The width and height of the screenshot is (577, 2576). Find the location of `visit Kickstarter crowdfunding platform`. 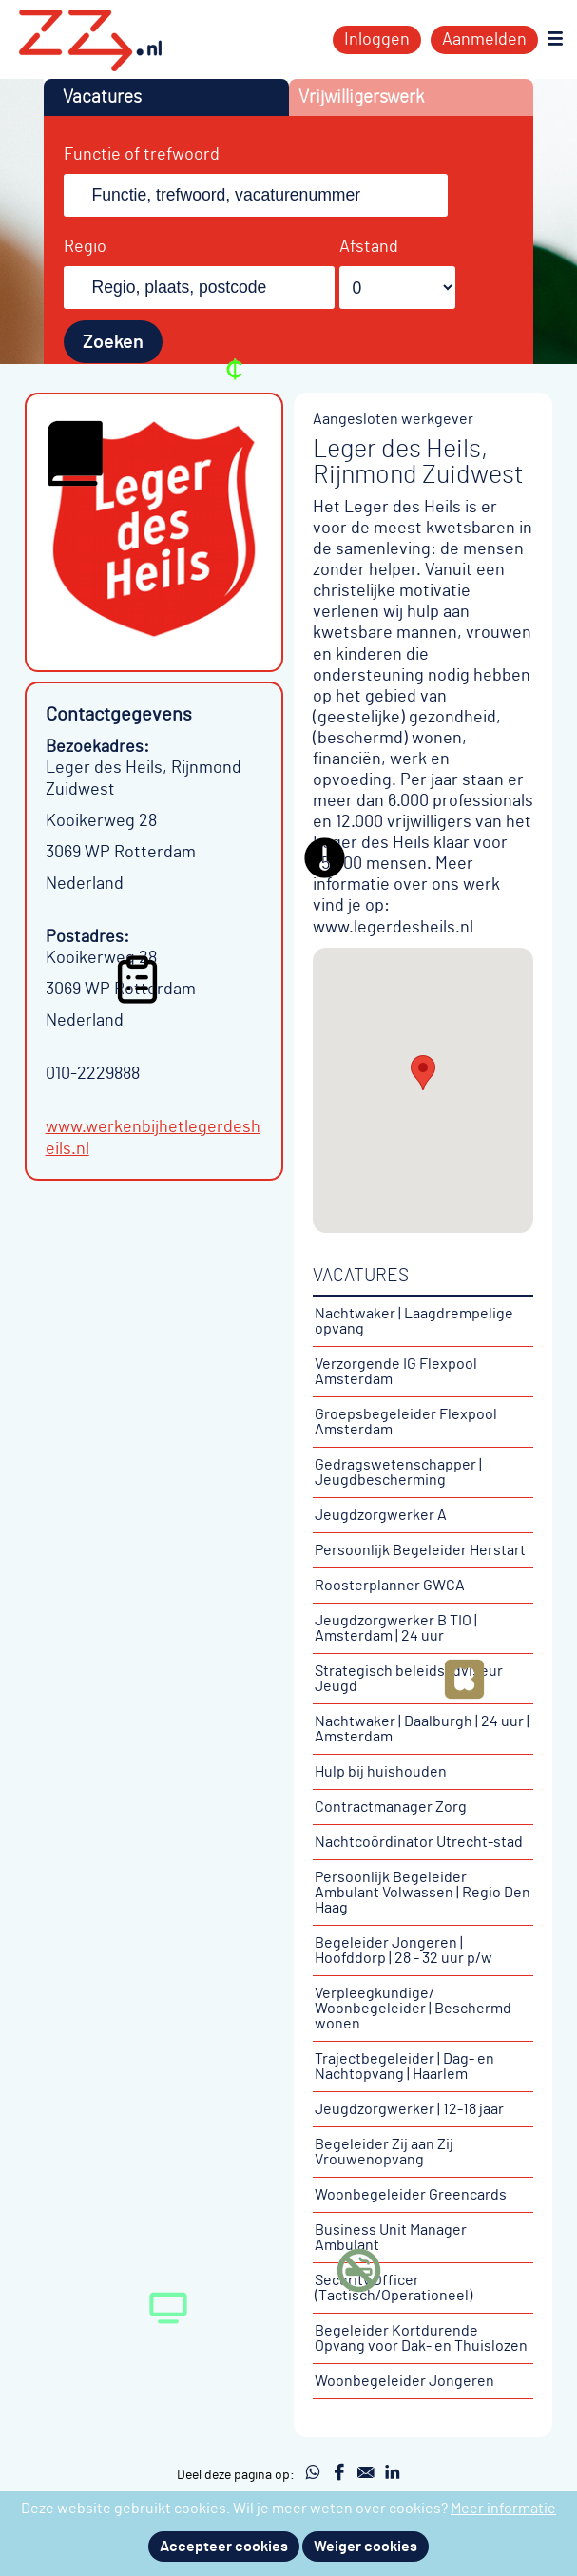

visit Kickstarter crowdfunding platform is located at coordinates (464, 1679).